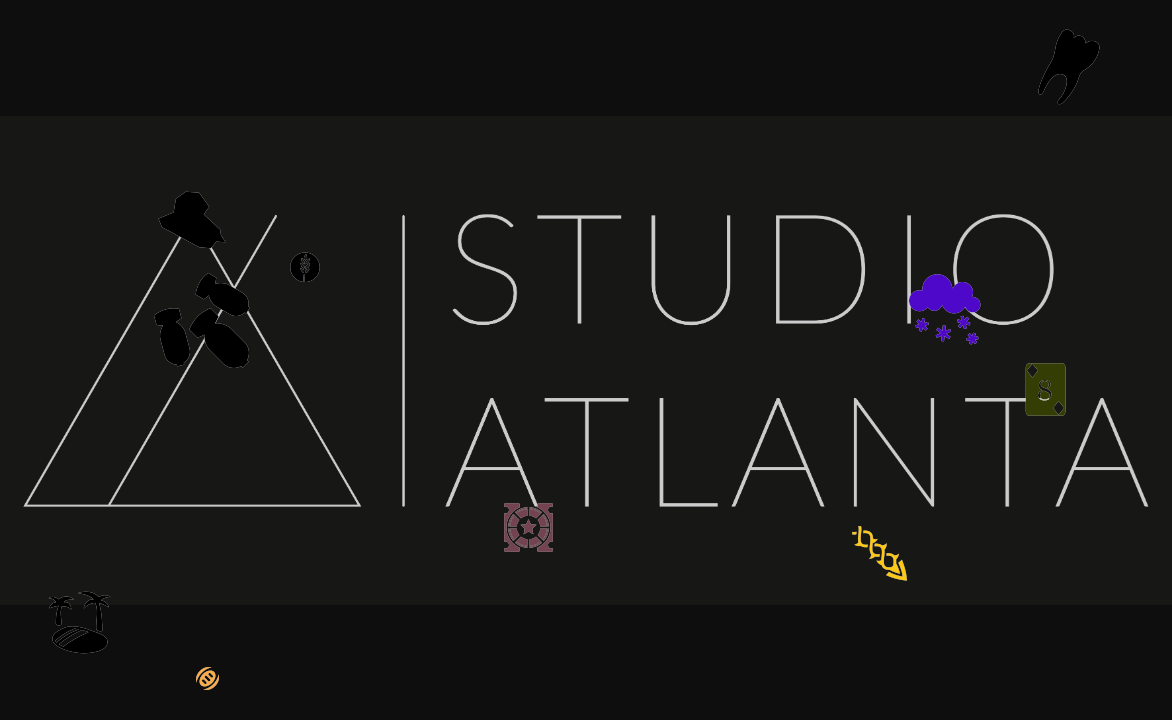 The image size is (1172, 720). What do you see at coordinates (207, 678) in the screenshot?
I see `abstract logo or brand identity element` at bounding box center [207, 678].